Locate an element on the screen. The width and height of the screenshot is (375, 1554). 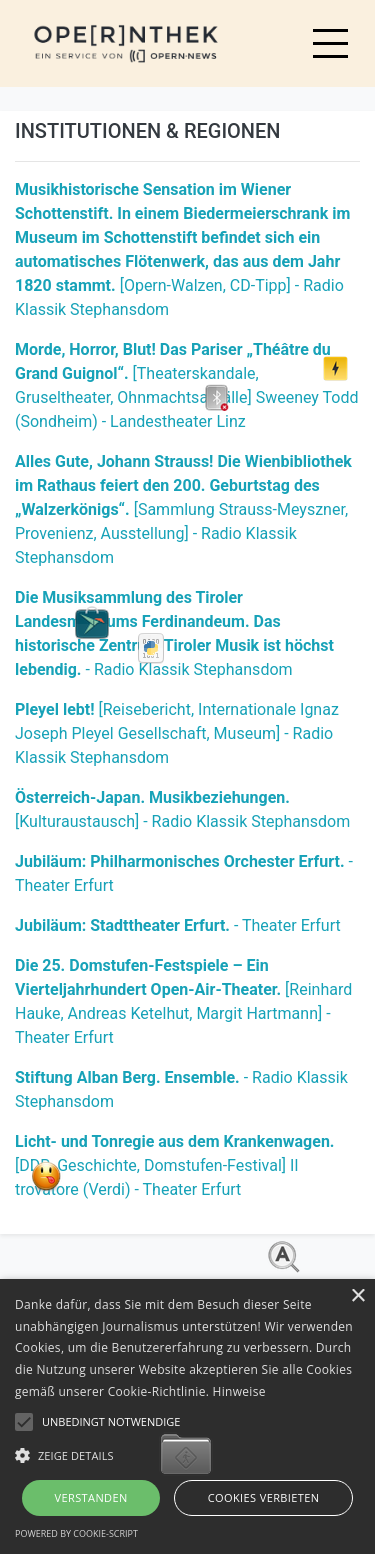
open the snap store to browse and install applications is located at coordinates (92, 624).